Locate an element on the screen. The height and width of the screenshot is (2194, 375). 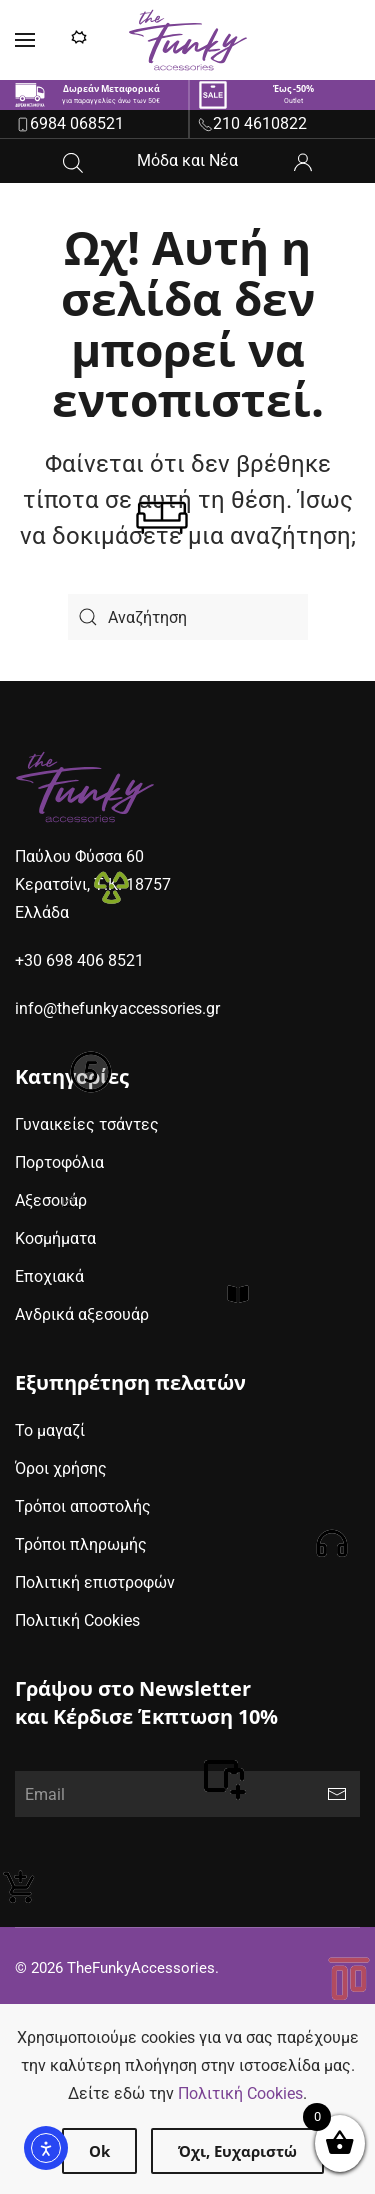
indicates radioactive or hazardous material warning is located at coordinates (111, 886).